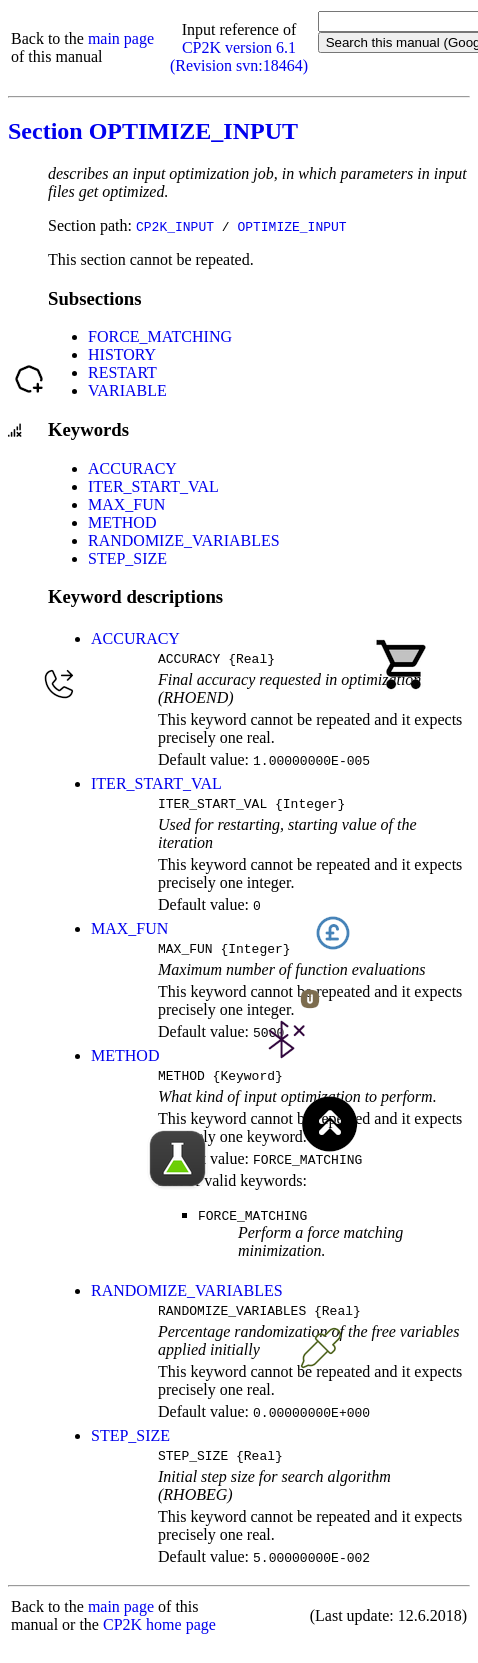 Image resolution: width=478 pixels, height=1663 pixels. Describe the element at coordinates (284, 1039) in the screenshot. I see `bluetooth is disabled or turned off` at that location.